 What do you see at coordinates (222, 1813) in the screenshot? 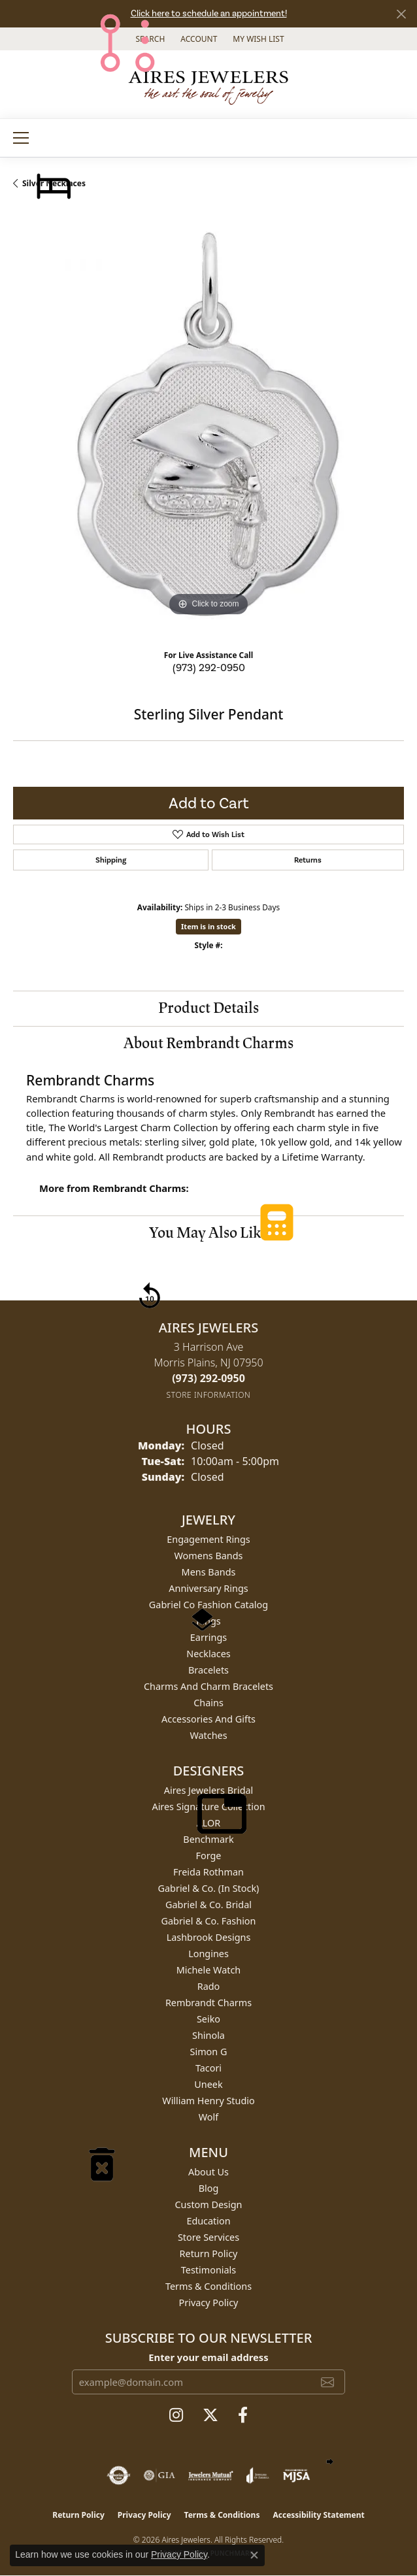
I see `open a new browser tab` at bounding box center [222, 1813].